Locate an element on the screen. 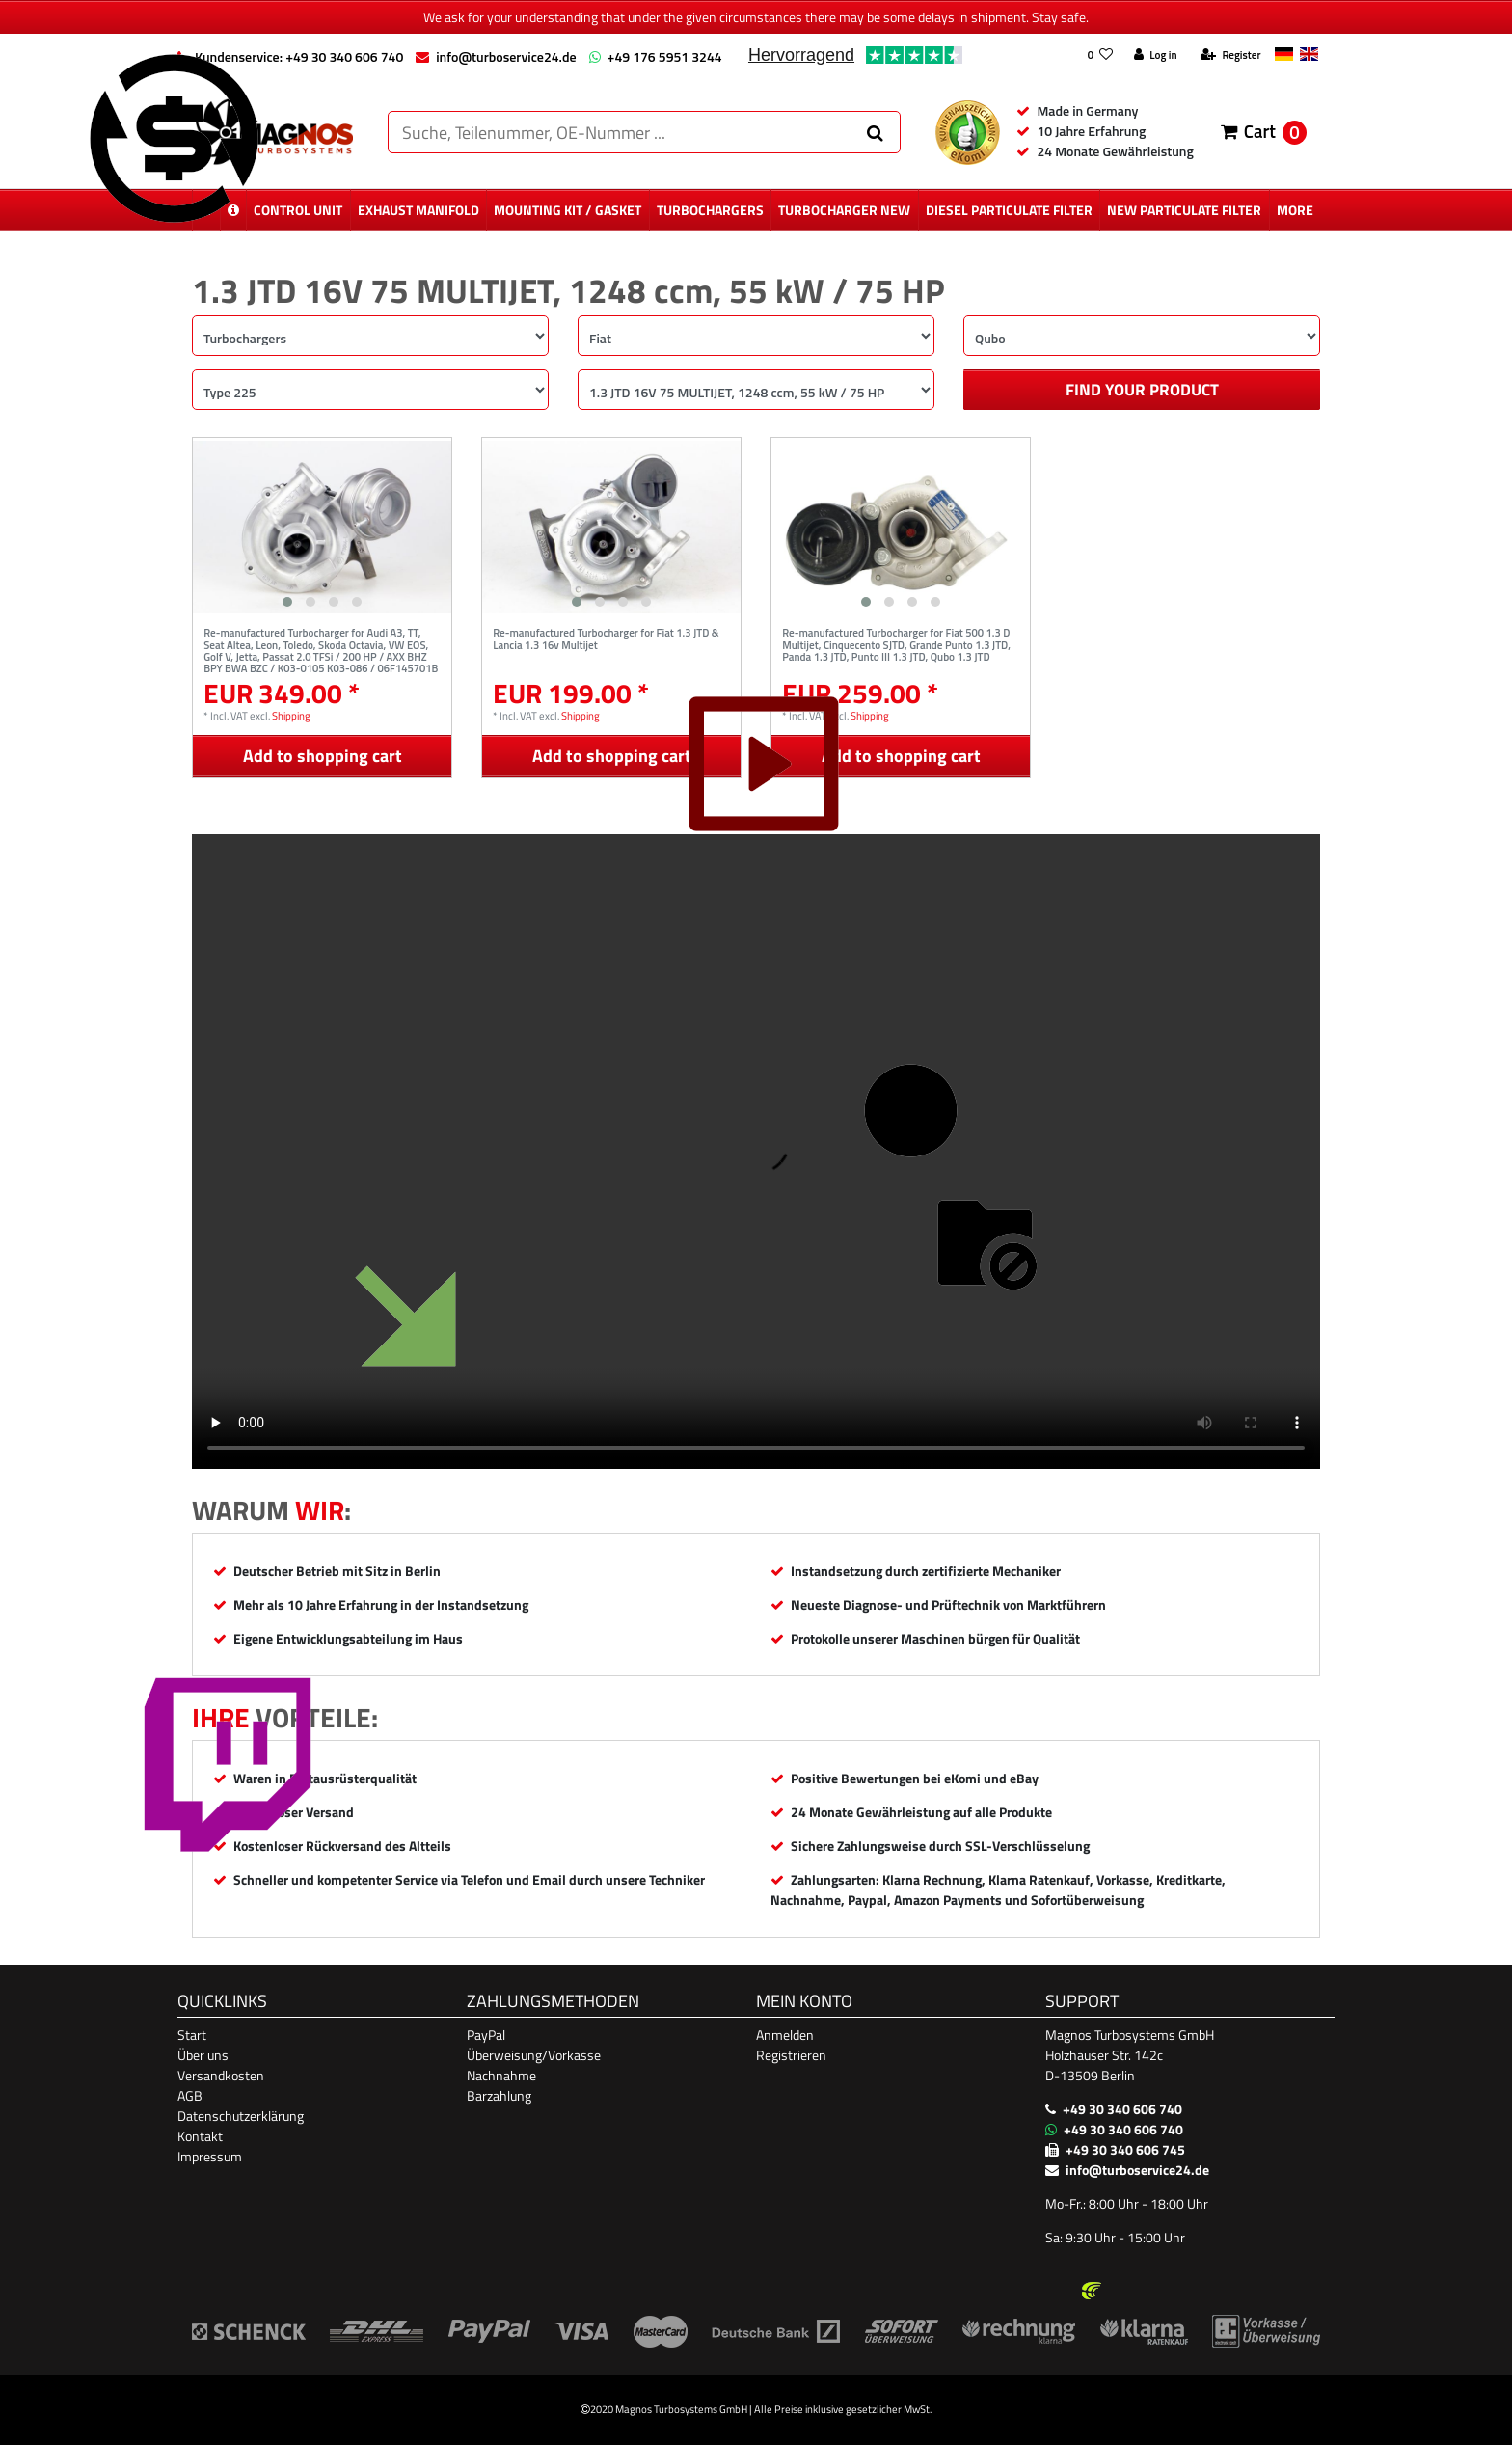 Image resolution: width=1512 pixels, height=2445 pixels. Crowdin localization platform logo is located at coordinates (1092, 2291).